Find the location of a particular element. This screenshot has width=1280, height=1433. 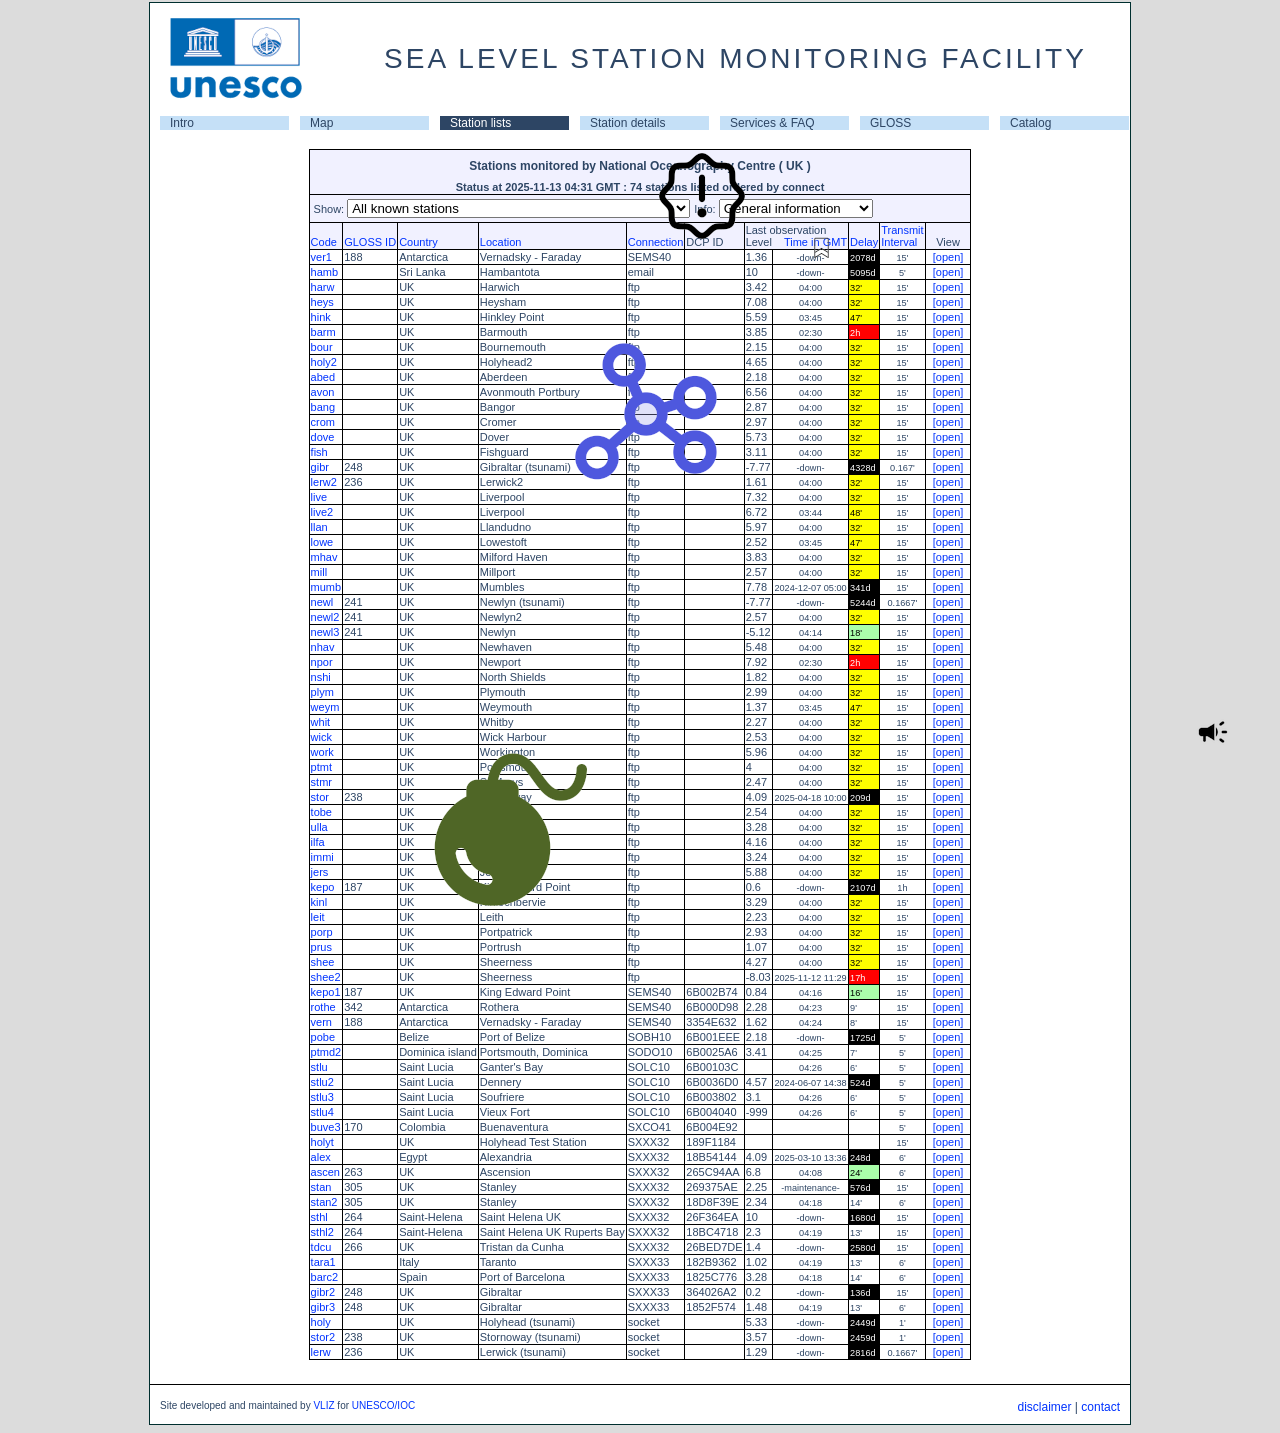

view announcements or notifications is located at coordinates (1213, 732).